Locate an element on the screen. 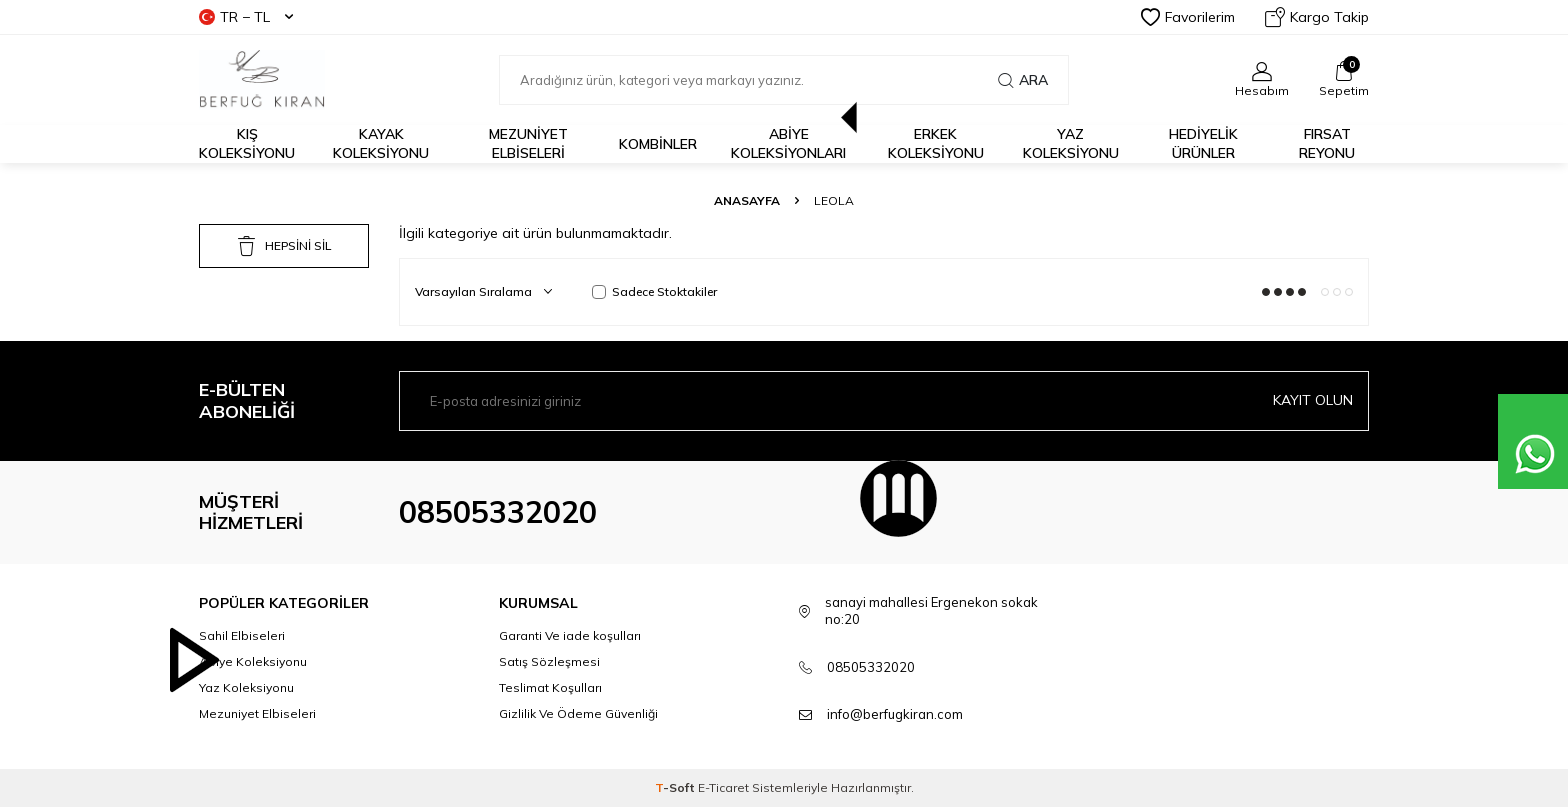  go back to the previous screen is located at coordinates (851, 117).